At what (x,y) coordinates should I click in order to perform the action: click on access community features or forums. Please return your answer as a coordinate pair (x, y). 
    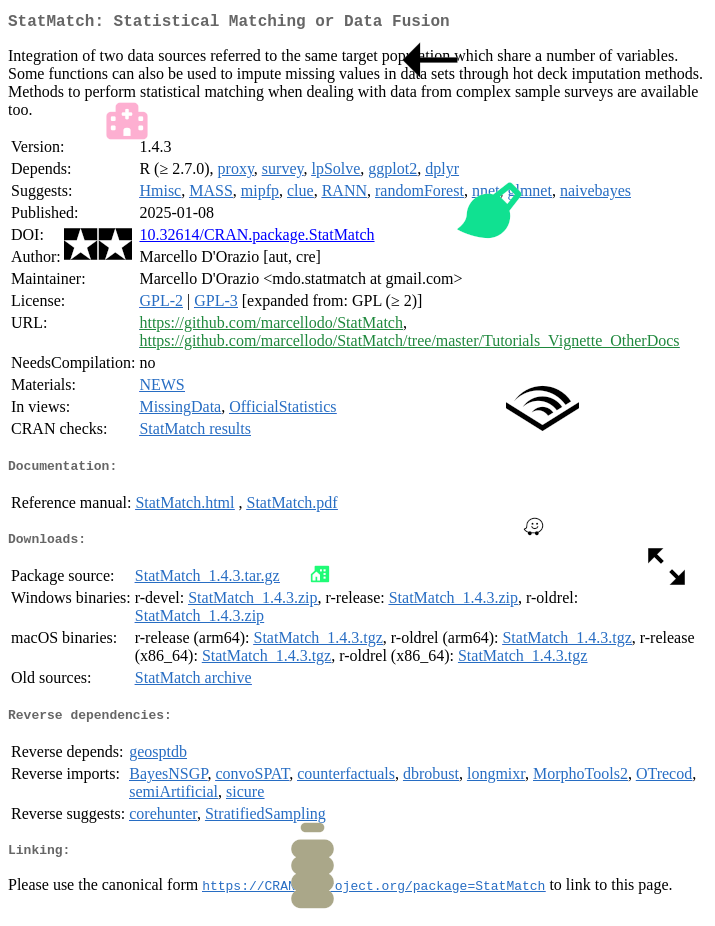
    Looking at the image, I should click on (320, 574).